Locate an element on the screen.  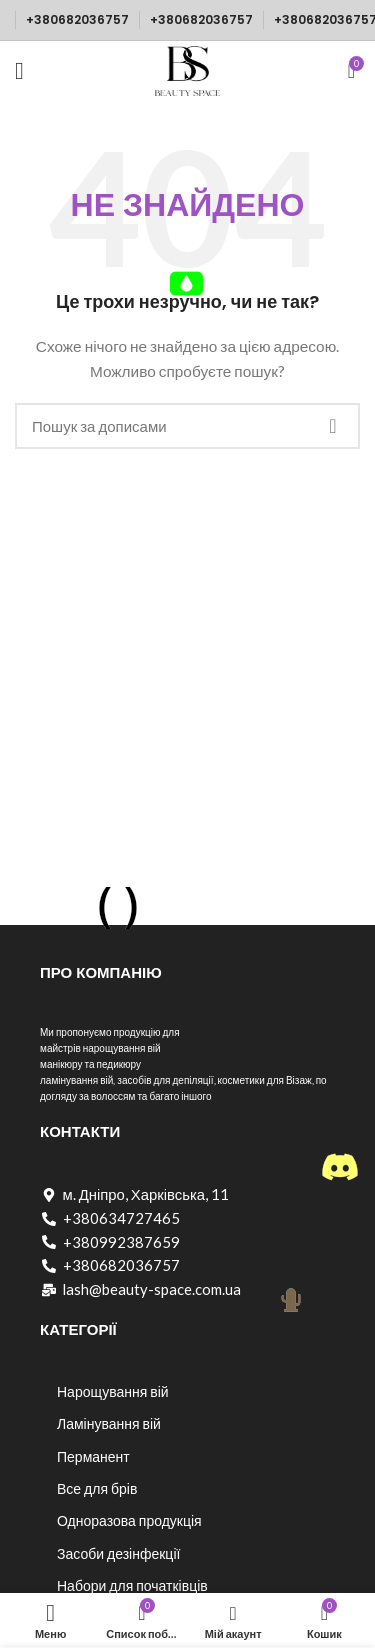
open Discord app is located at coordinates (340, 1167).